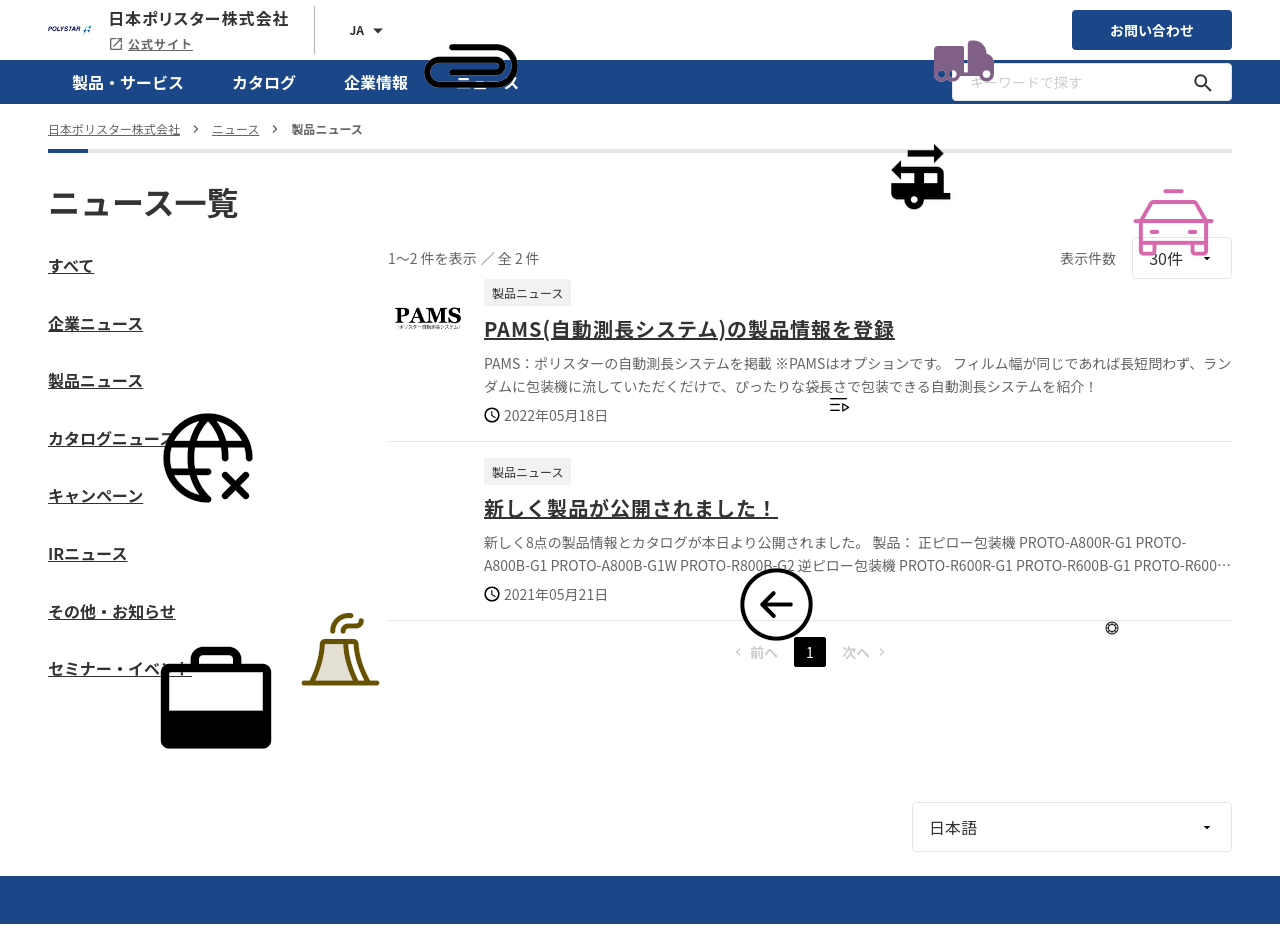 Image resolution: width=1280 pixels, height=939 pixels. I want to click on track shipment or delivery status, so click(964, 61).